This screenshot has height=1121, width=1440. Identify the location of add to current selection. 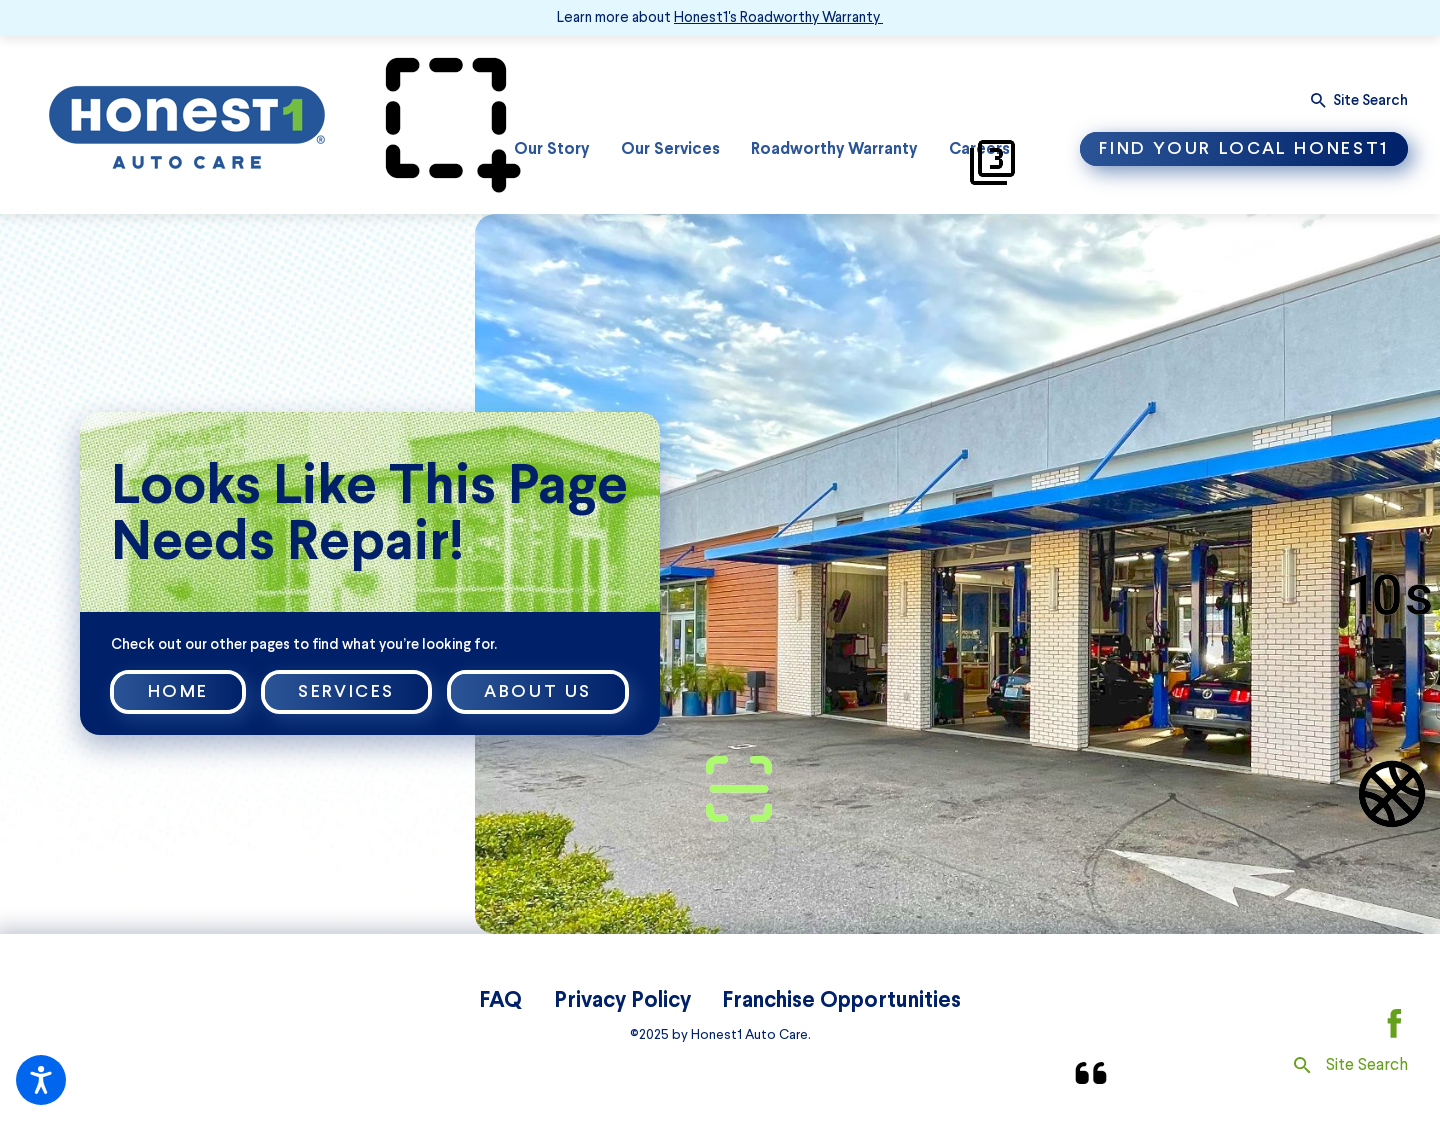
(446, 118).